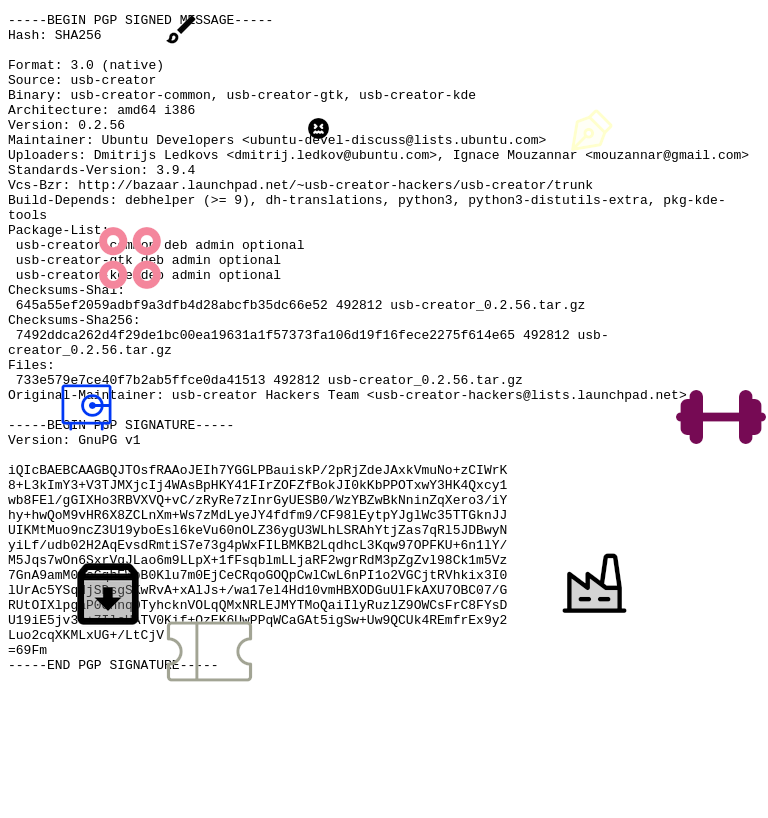  I want to click on view your tickets or passes, so click(209, 651).